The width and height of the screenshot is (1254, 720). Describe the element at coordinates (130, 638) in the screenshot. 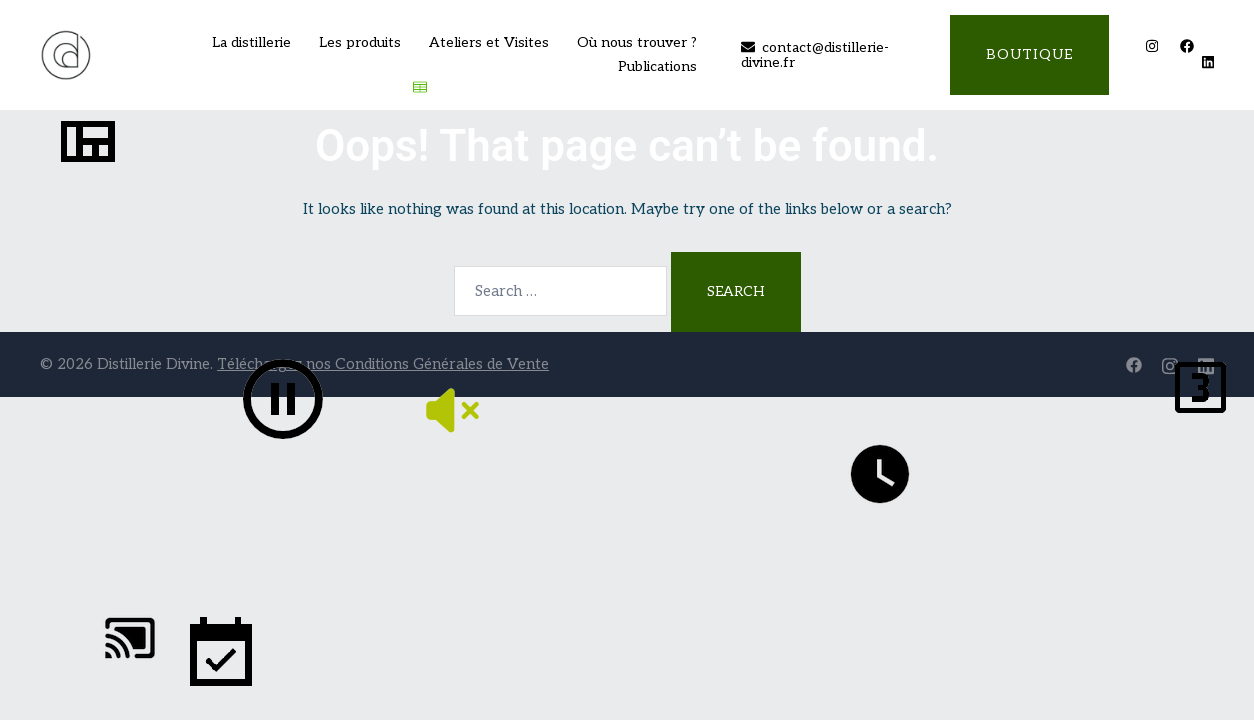

I see `indicates active connection to a casting device` at that location.